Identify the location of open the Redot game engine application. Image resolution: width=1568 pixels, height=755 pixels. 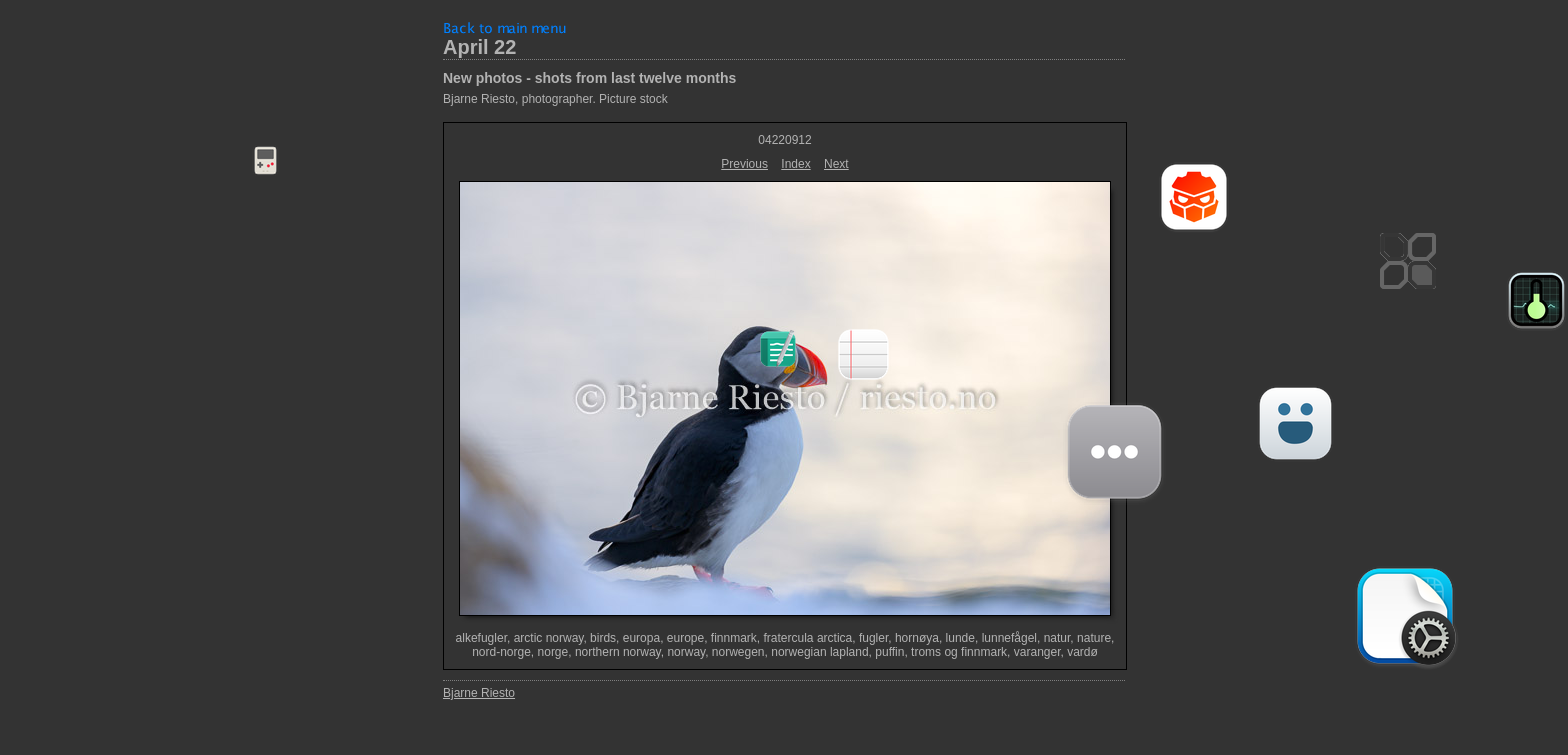
(1194, 197).